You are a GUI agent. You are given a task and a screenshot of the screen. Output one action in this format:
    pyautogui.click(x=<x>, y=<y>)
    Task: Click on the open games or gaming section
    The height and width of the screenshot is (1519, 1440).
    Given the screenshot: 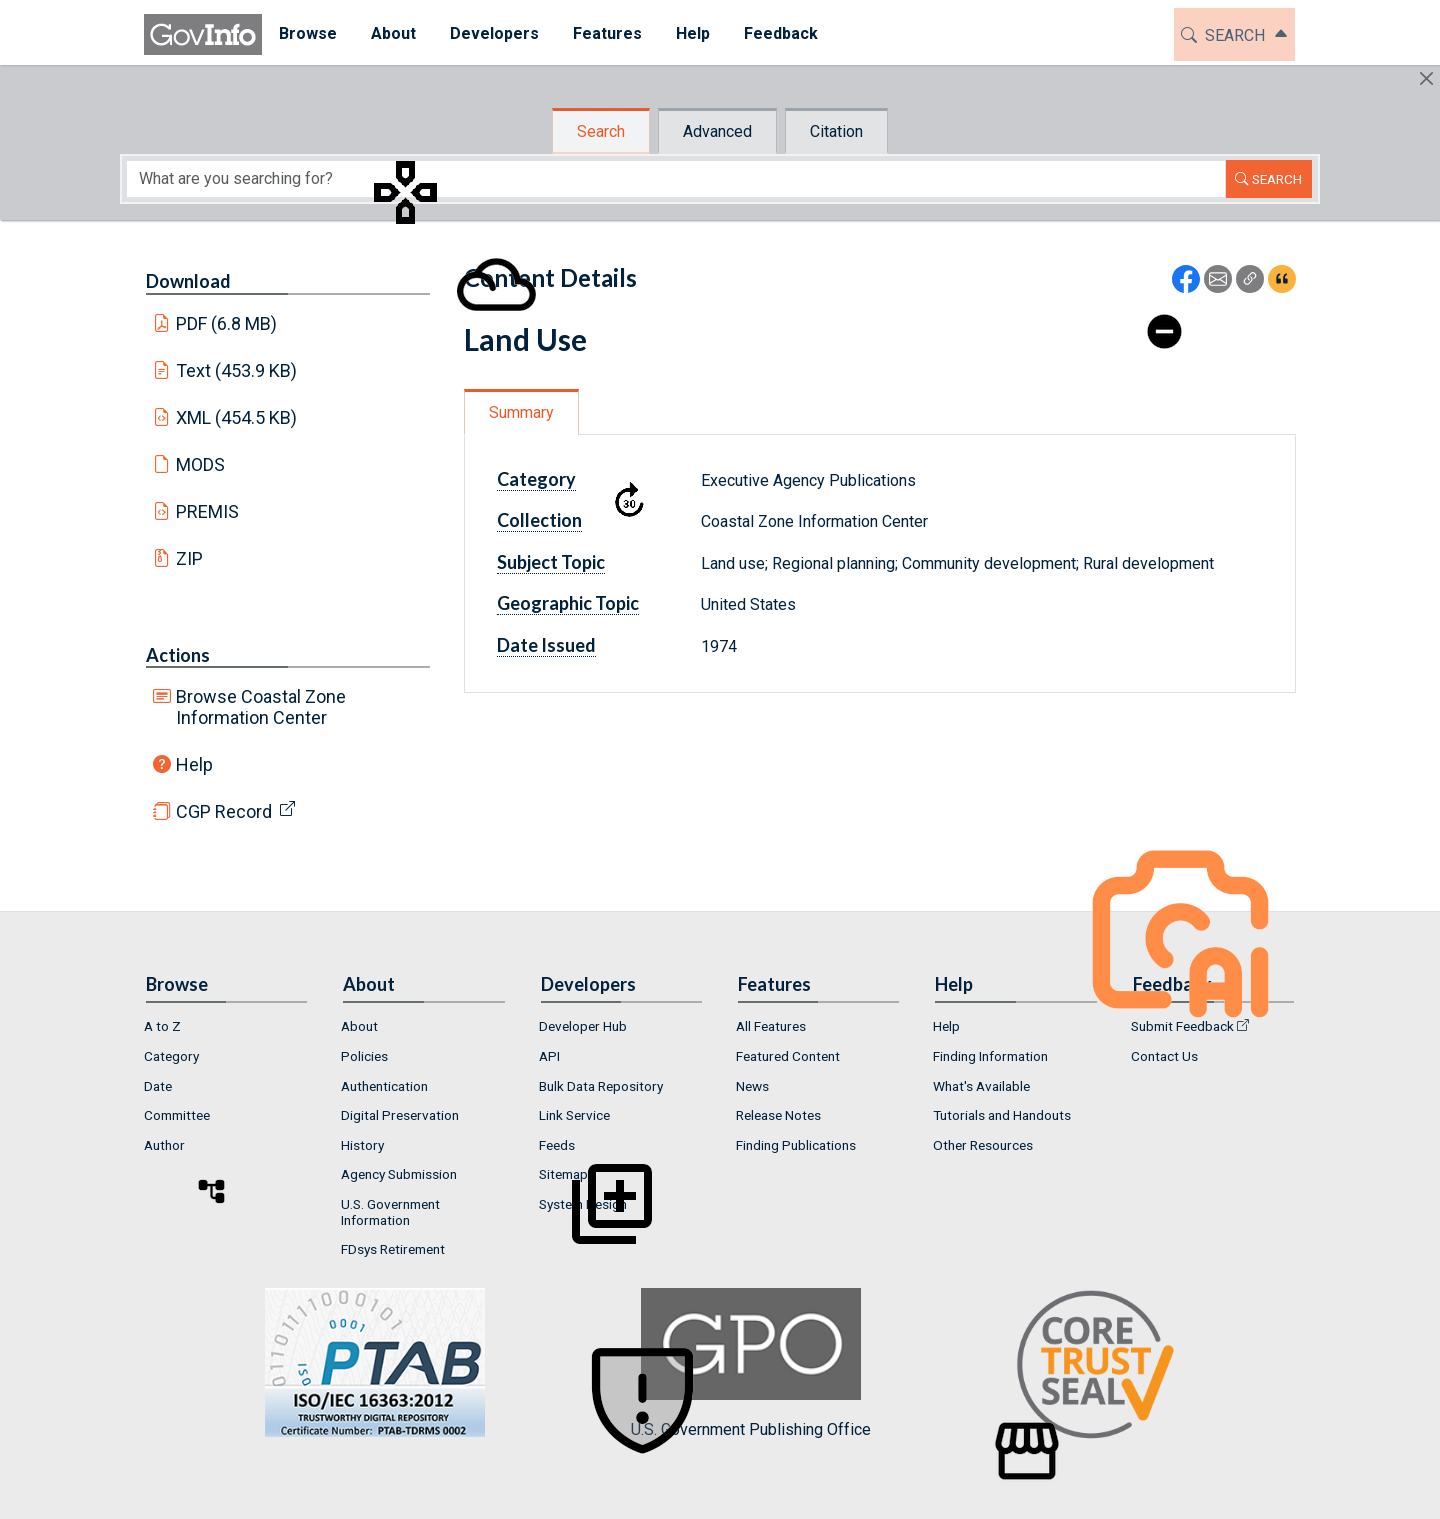 What is the action you would take?
    pyautogui.click(x=405, y=192)
    